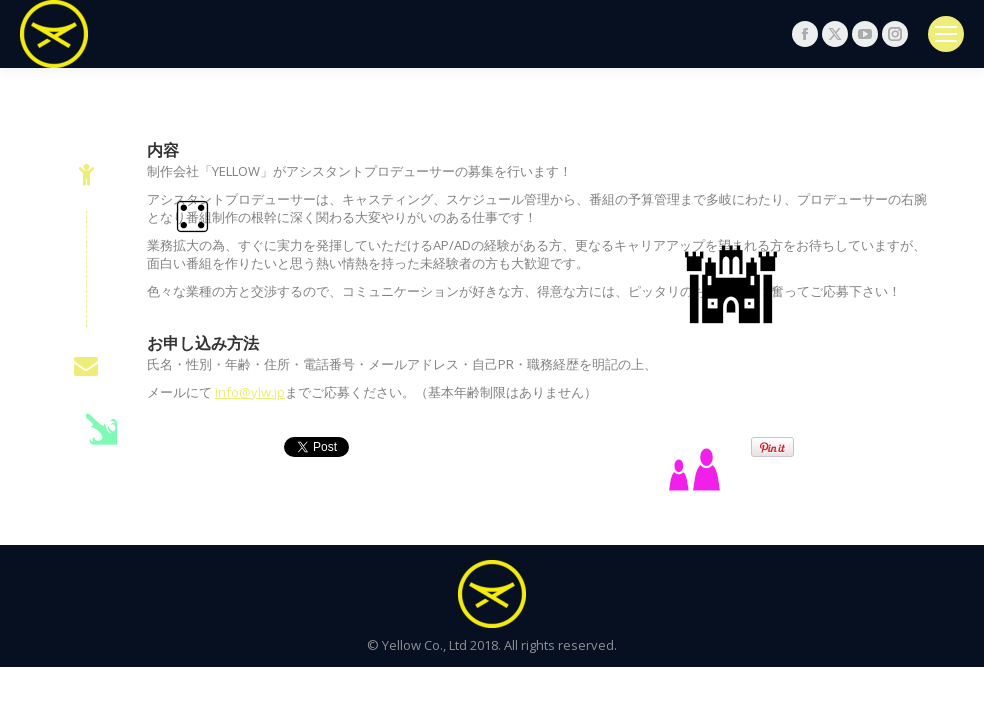  What do you see at coordinates (694, 469) in the screenshot?
I see `view age-appropriate content settings` at bounding box center [694, 469].